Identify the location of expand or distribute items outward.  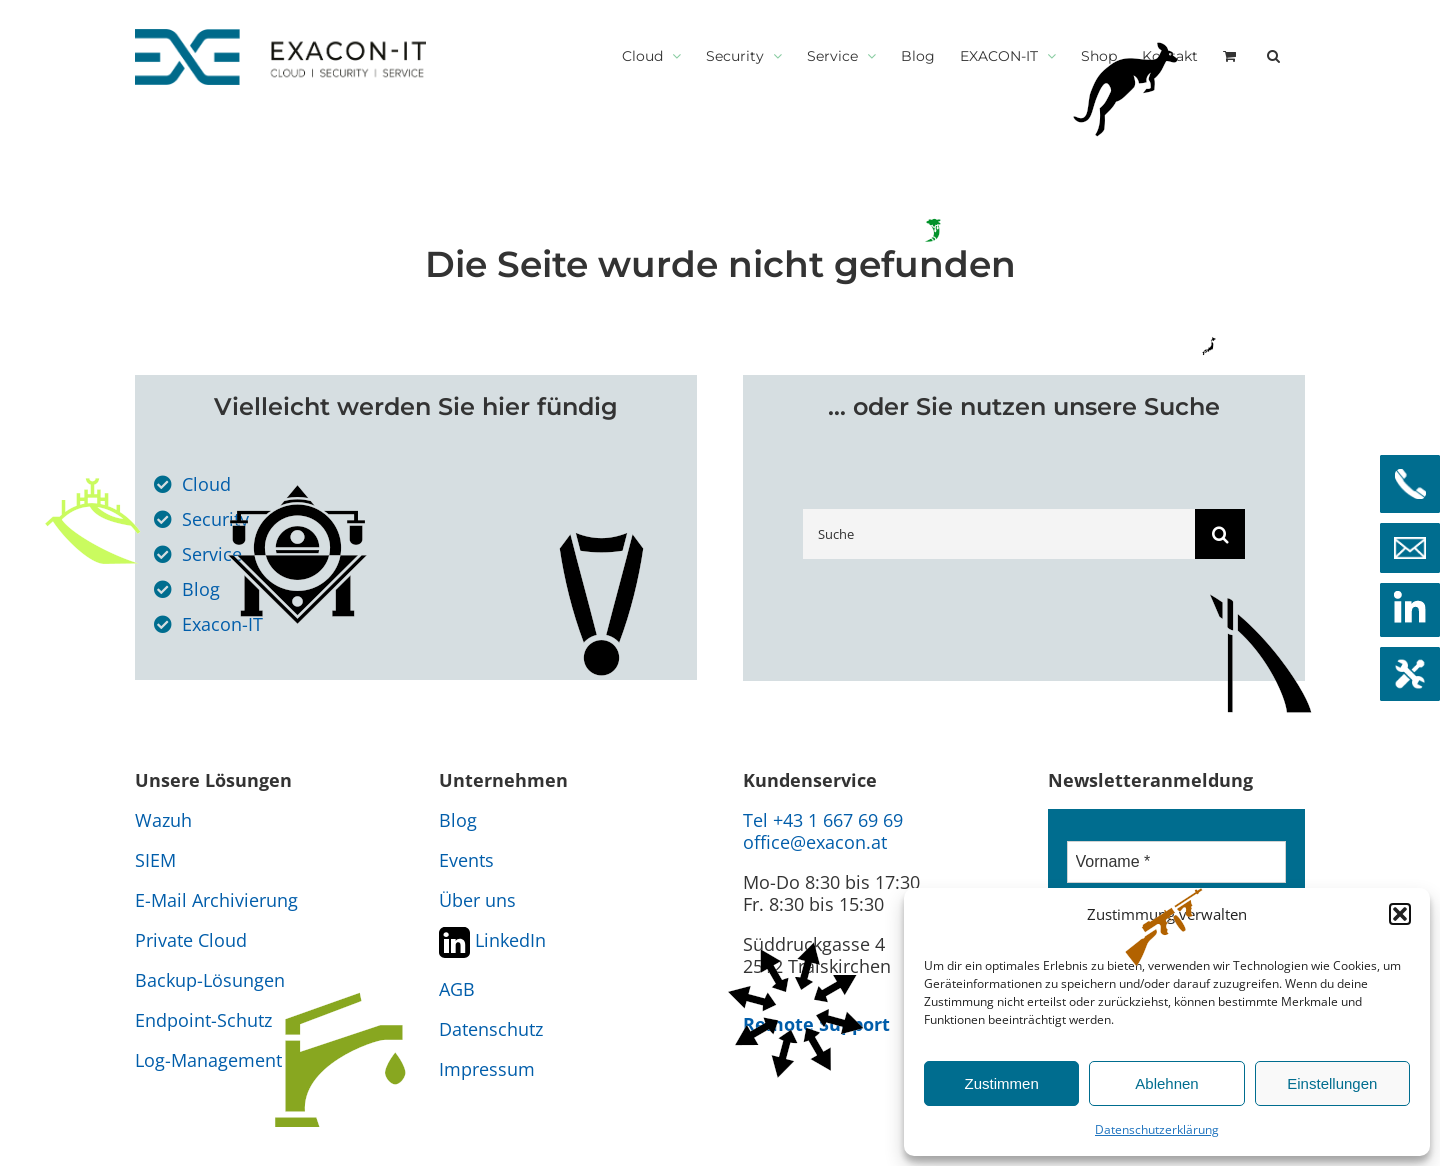
(795, 1010).